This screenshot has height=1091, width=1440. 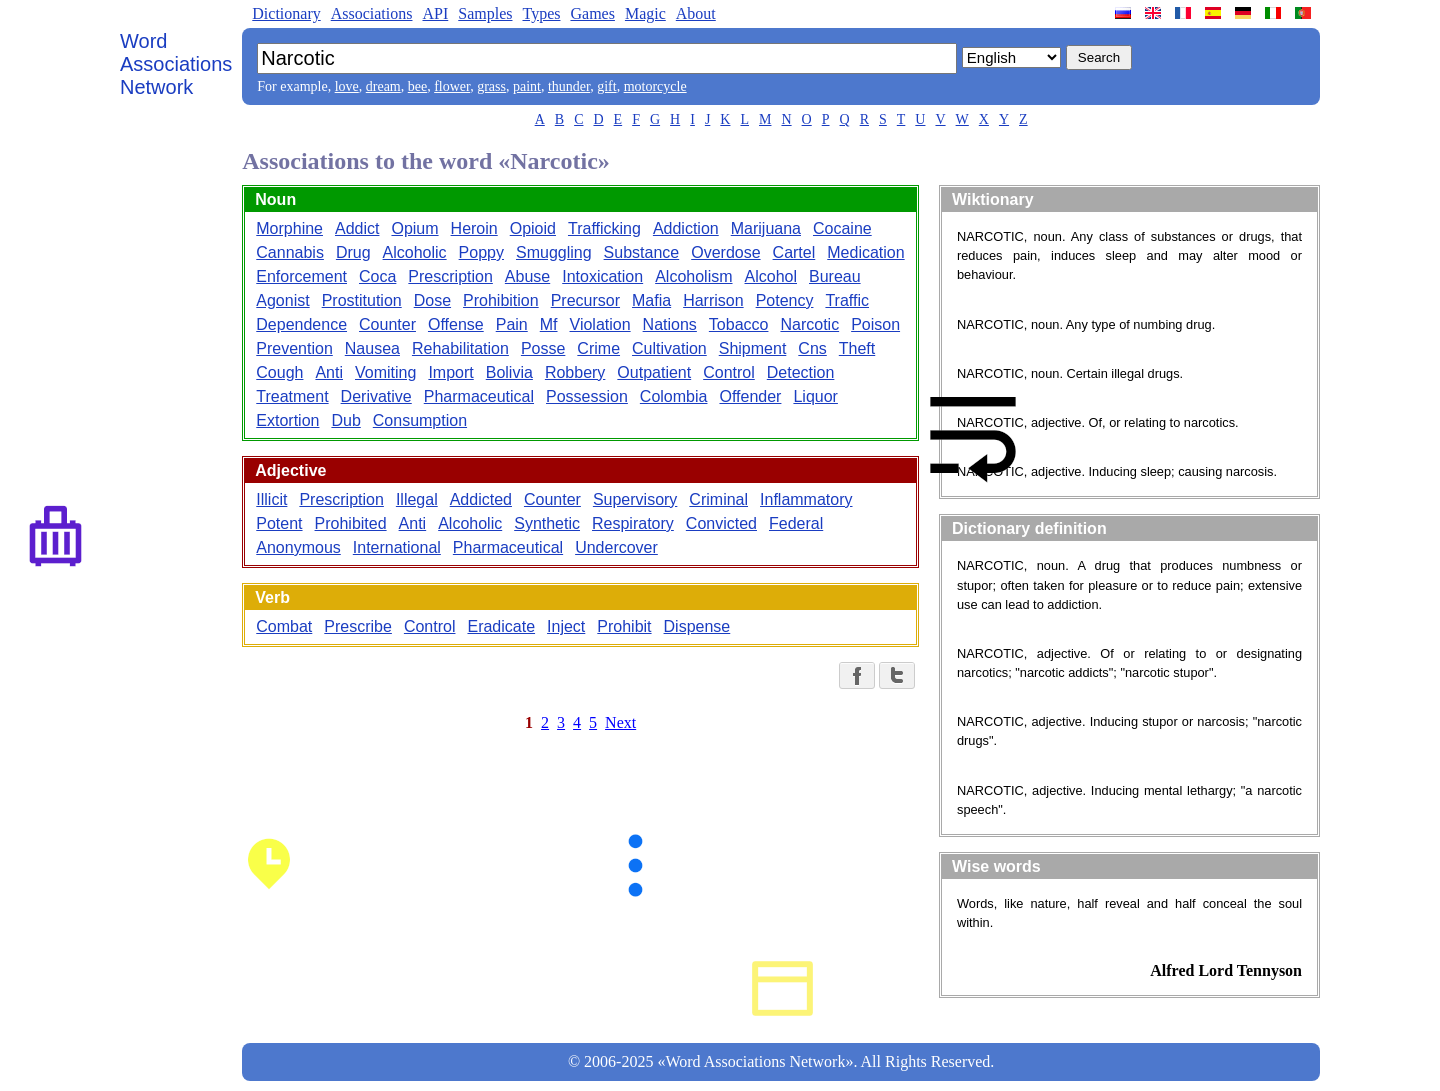 What do you see at coordinates (55, 537) in the screenshot?
I see `access travel or trip planning features` at bounding box center [55, 537].